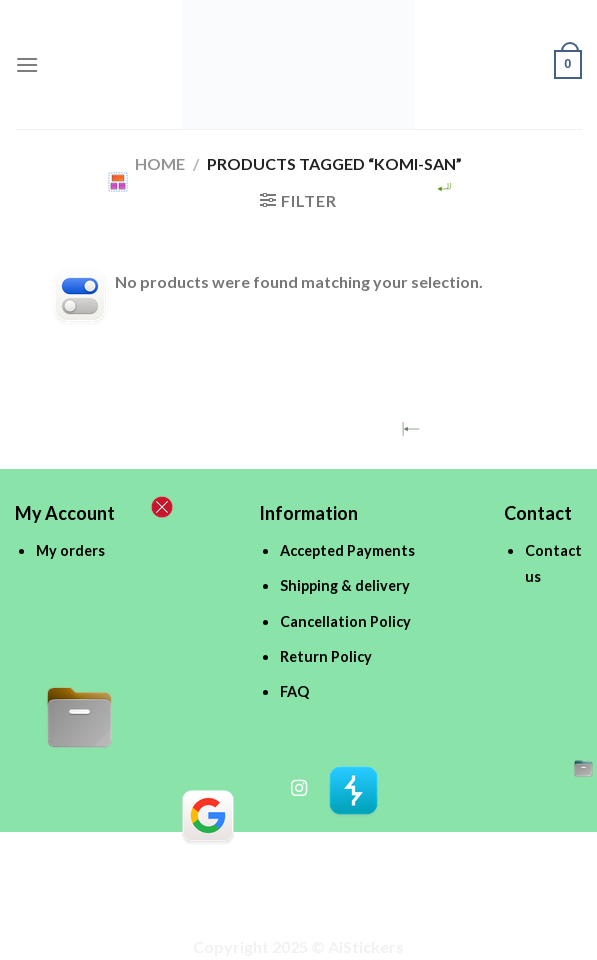 The image size is (597, 960). Describe the element at coordinates (79, 717) in the screenshot. I see `open the file manager` at that location.